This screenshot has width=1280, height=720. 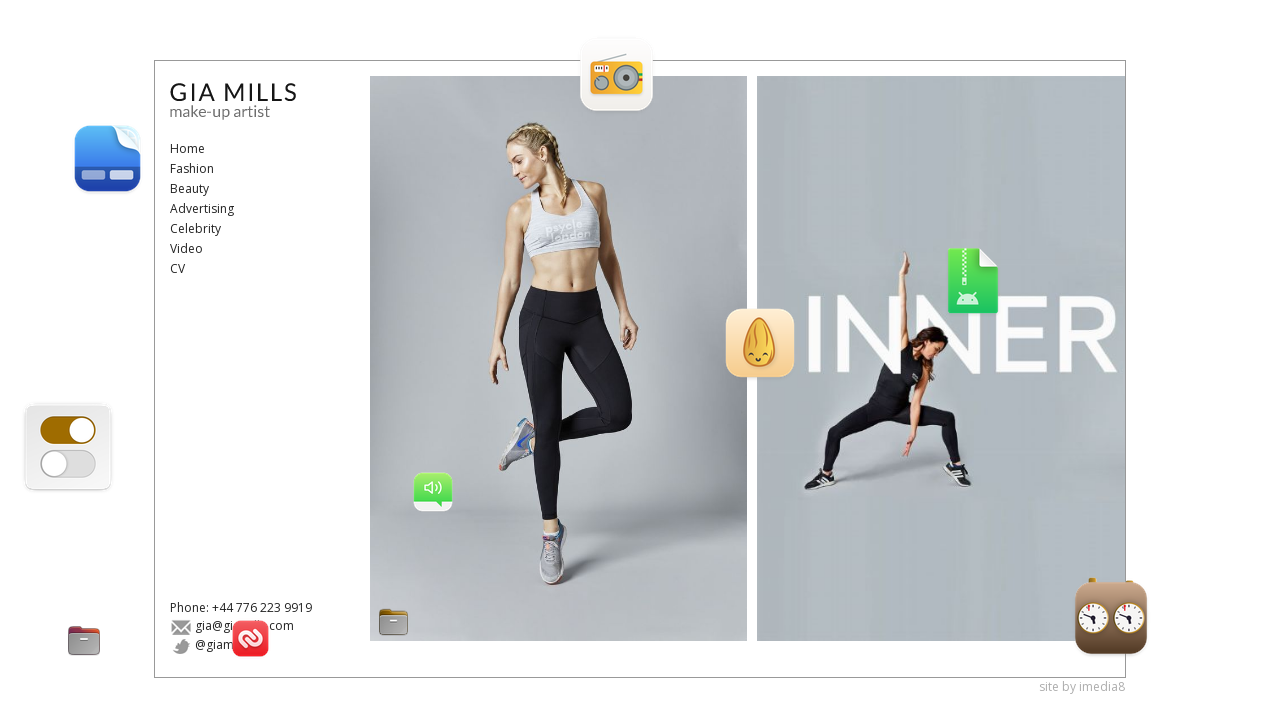 What do you see at coordinates (760, 343) in the screenshot?
I see `open the almond app` at bounding box center [760, 343].